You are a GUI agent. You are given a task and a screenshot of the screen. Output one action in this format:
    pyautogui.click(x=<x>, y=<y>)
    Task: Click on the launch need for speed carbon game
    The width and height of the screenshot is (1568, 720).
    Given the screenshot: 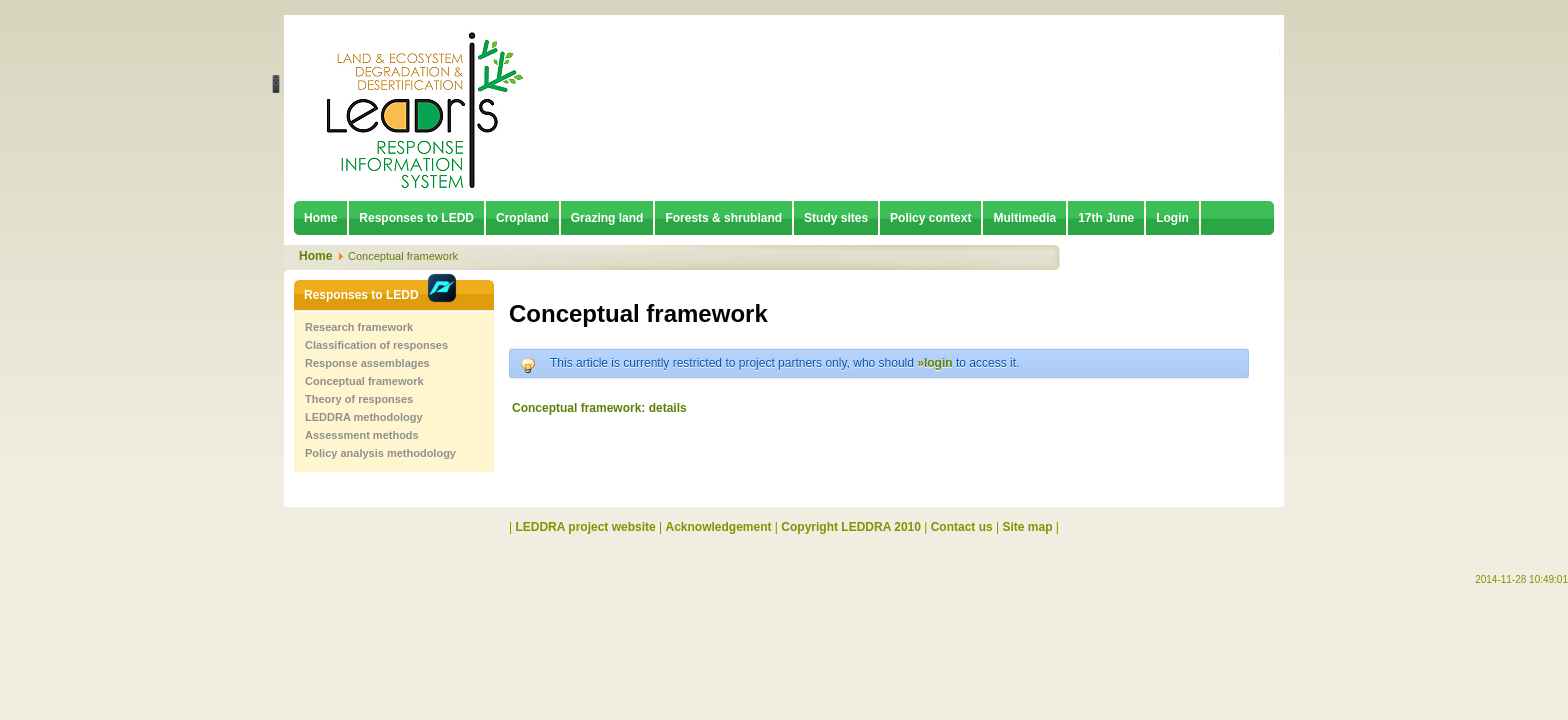 What is the action you would take?
    pyautogui.click(x=442, y=288)
    